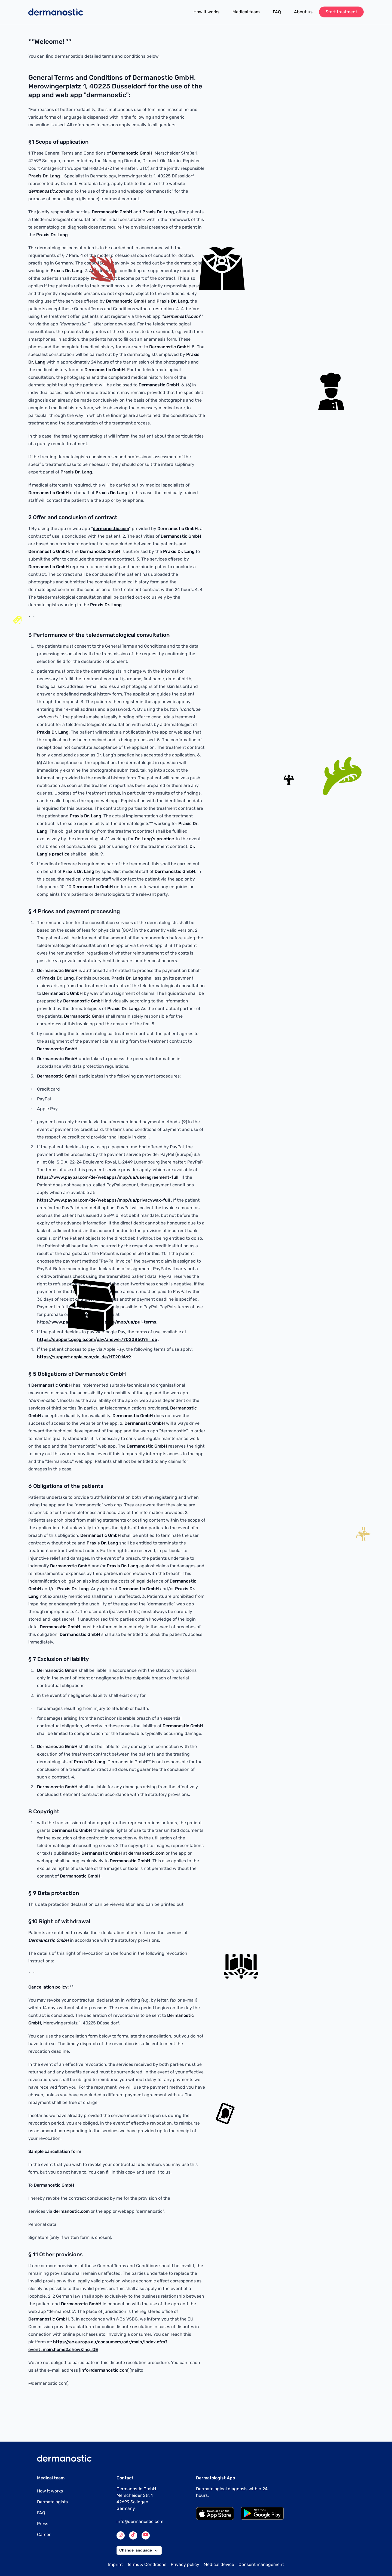 This screenshot has height=2576, width=392. Describe the element at coordinates (17, 620) in the screenshot. I see `view price or discount information` at that location.